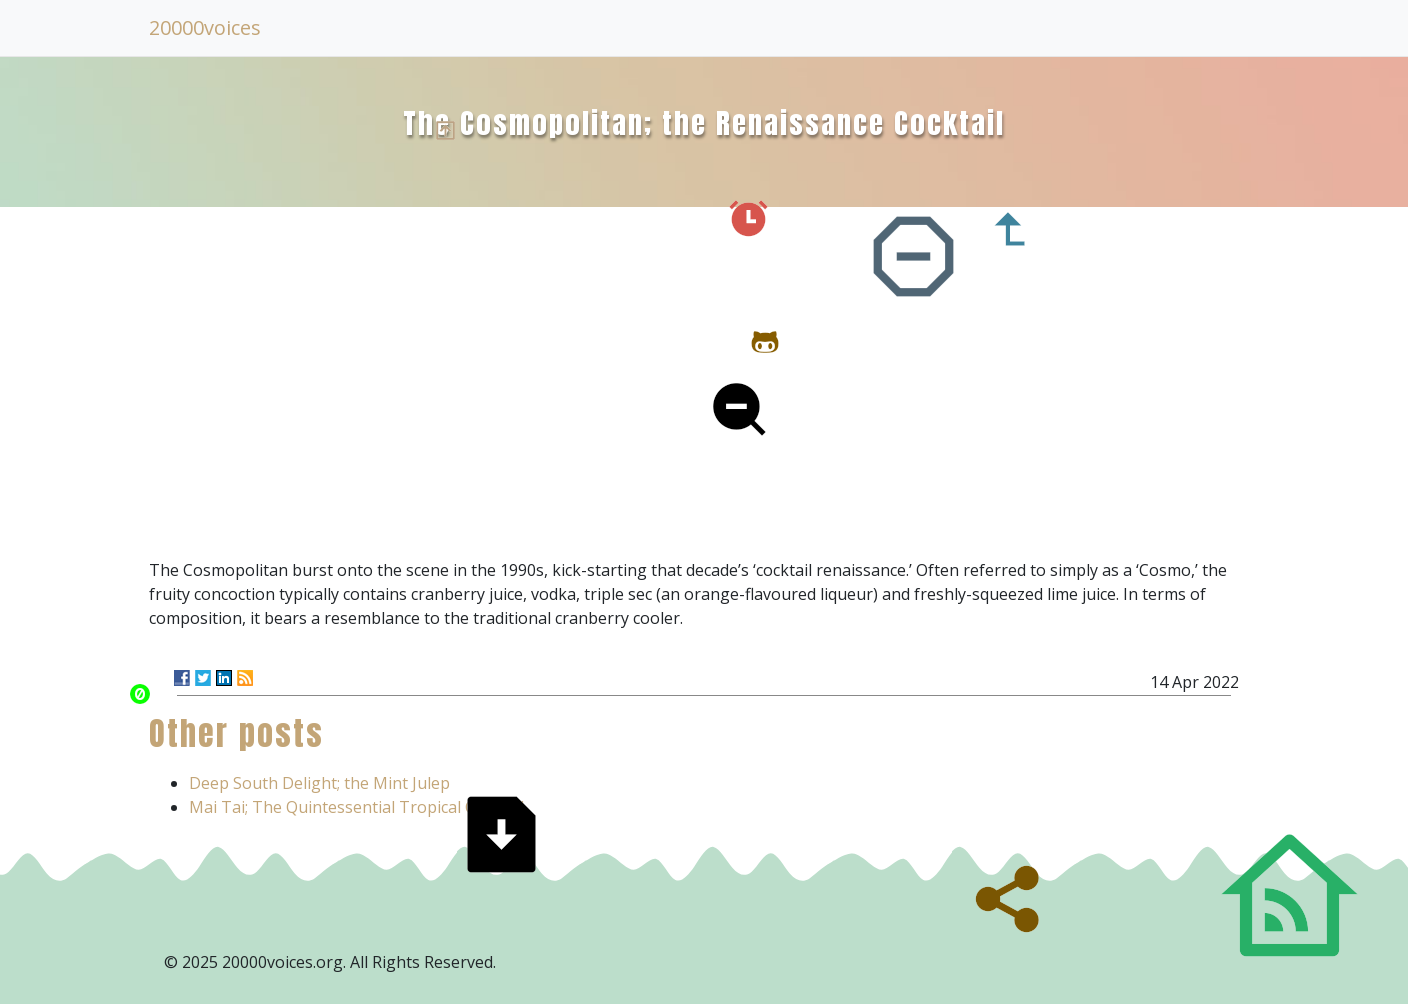 This screenshot has width=1408, height=1004. I want to click on indicates spam or blocked content, so click(913, 256).